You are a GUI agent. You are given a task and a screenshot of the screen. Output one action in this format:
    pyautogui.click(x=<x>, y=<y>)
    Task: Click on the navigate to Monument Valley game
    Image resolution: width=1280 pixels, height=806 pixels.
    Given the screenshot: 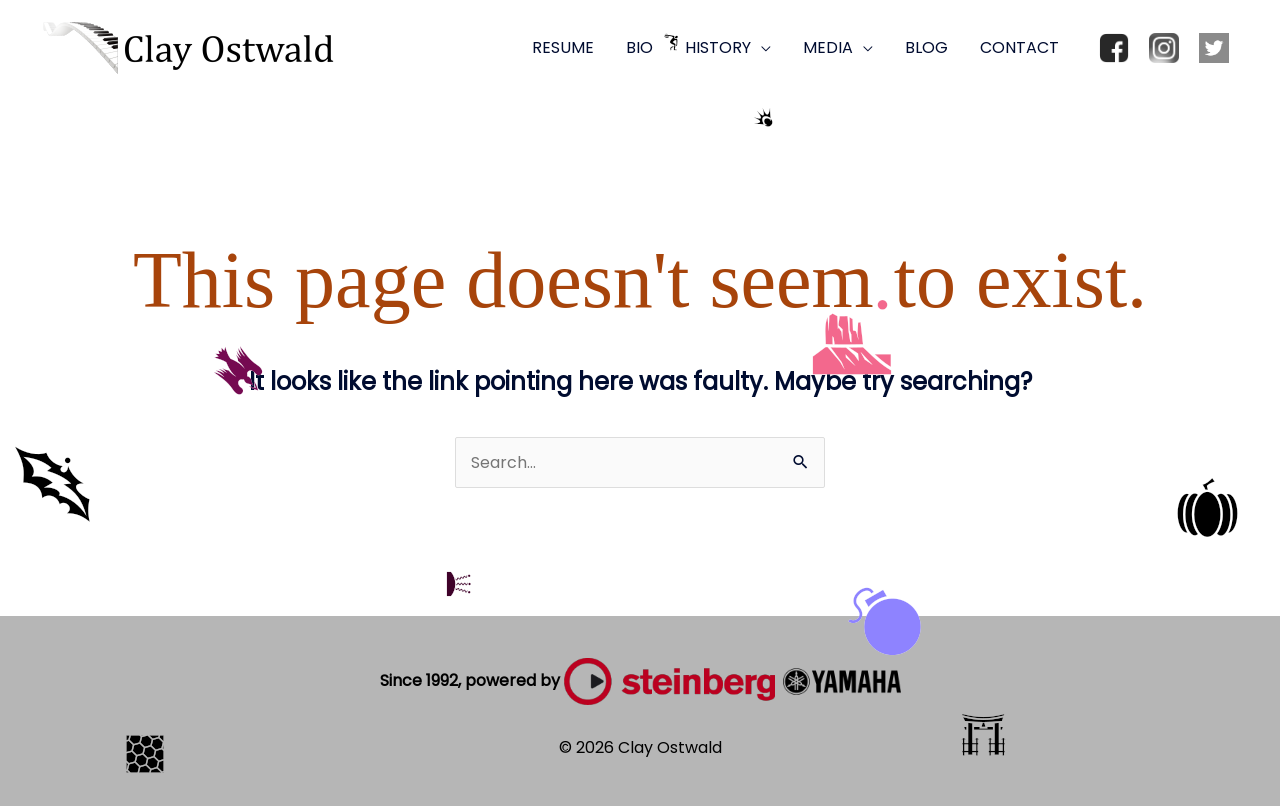 What is the action you would take?
    pyautogui.click(x=852, y=335)
    